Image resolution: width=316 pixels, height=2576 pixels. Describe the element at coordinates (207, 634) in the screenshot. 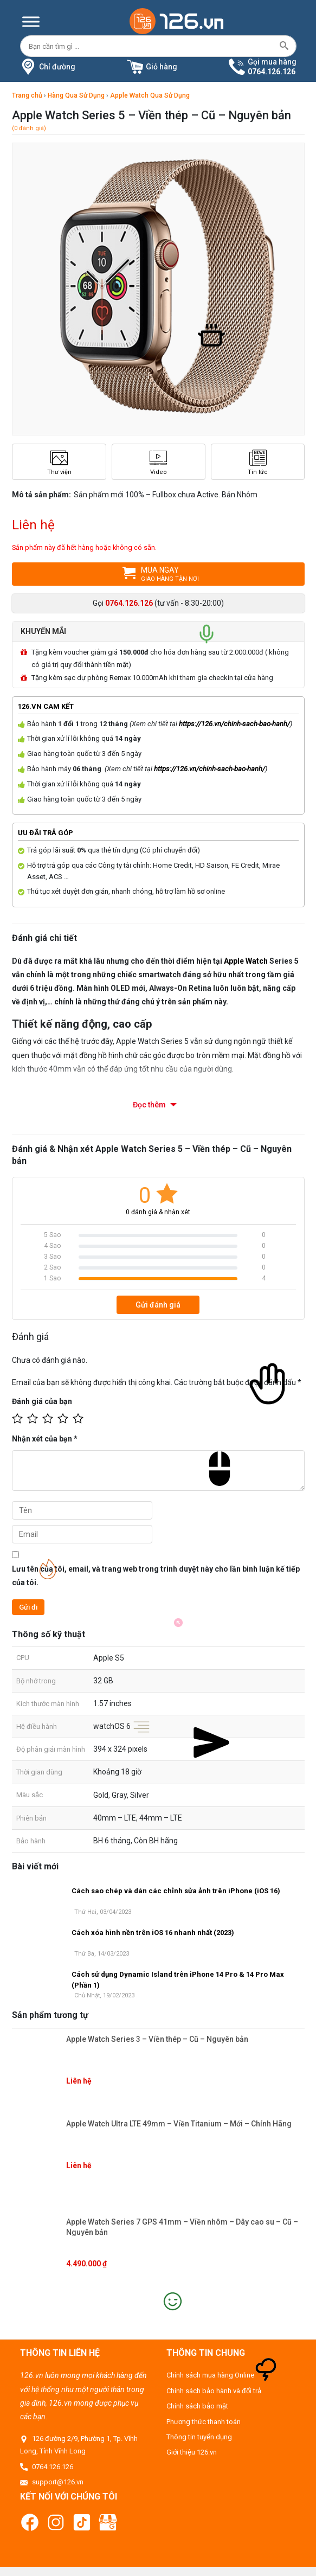

I see `tap to start voice input` at that location.